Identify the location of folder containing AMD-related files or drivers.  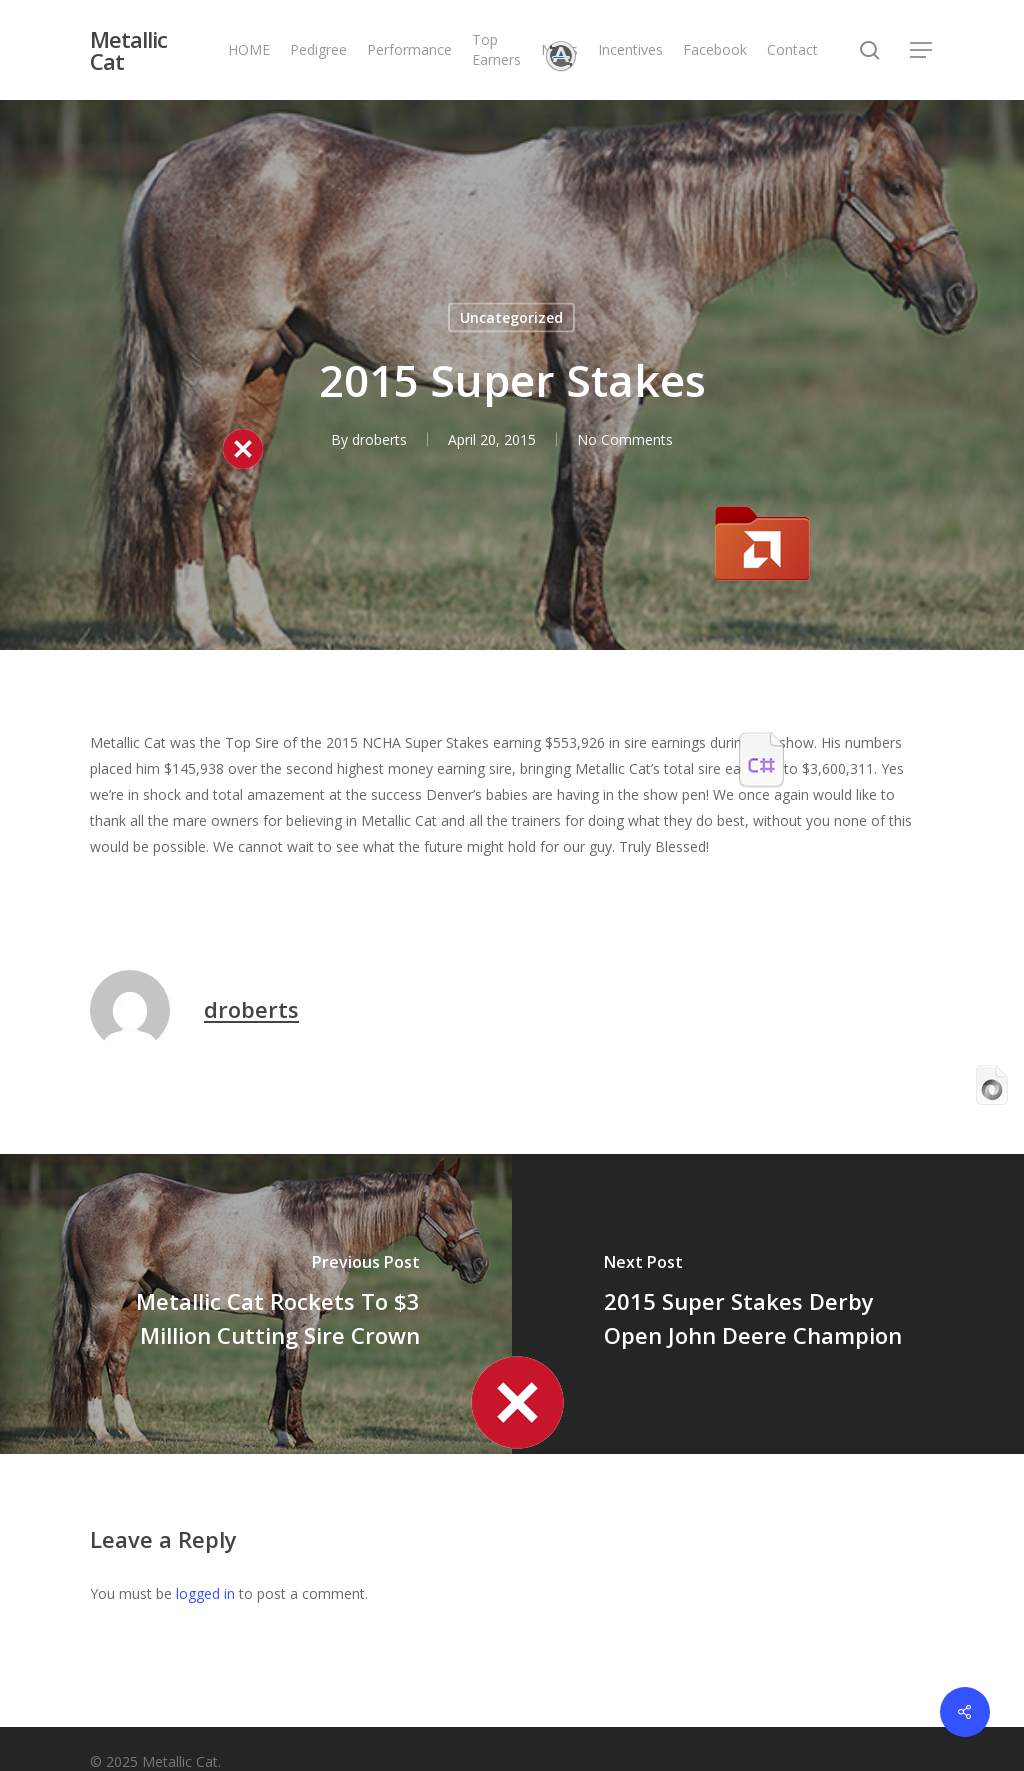
(762, 546).